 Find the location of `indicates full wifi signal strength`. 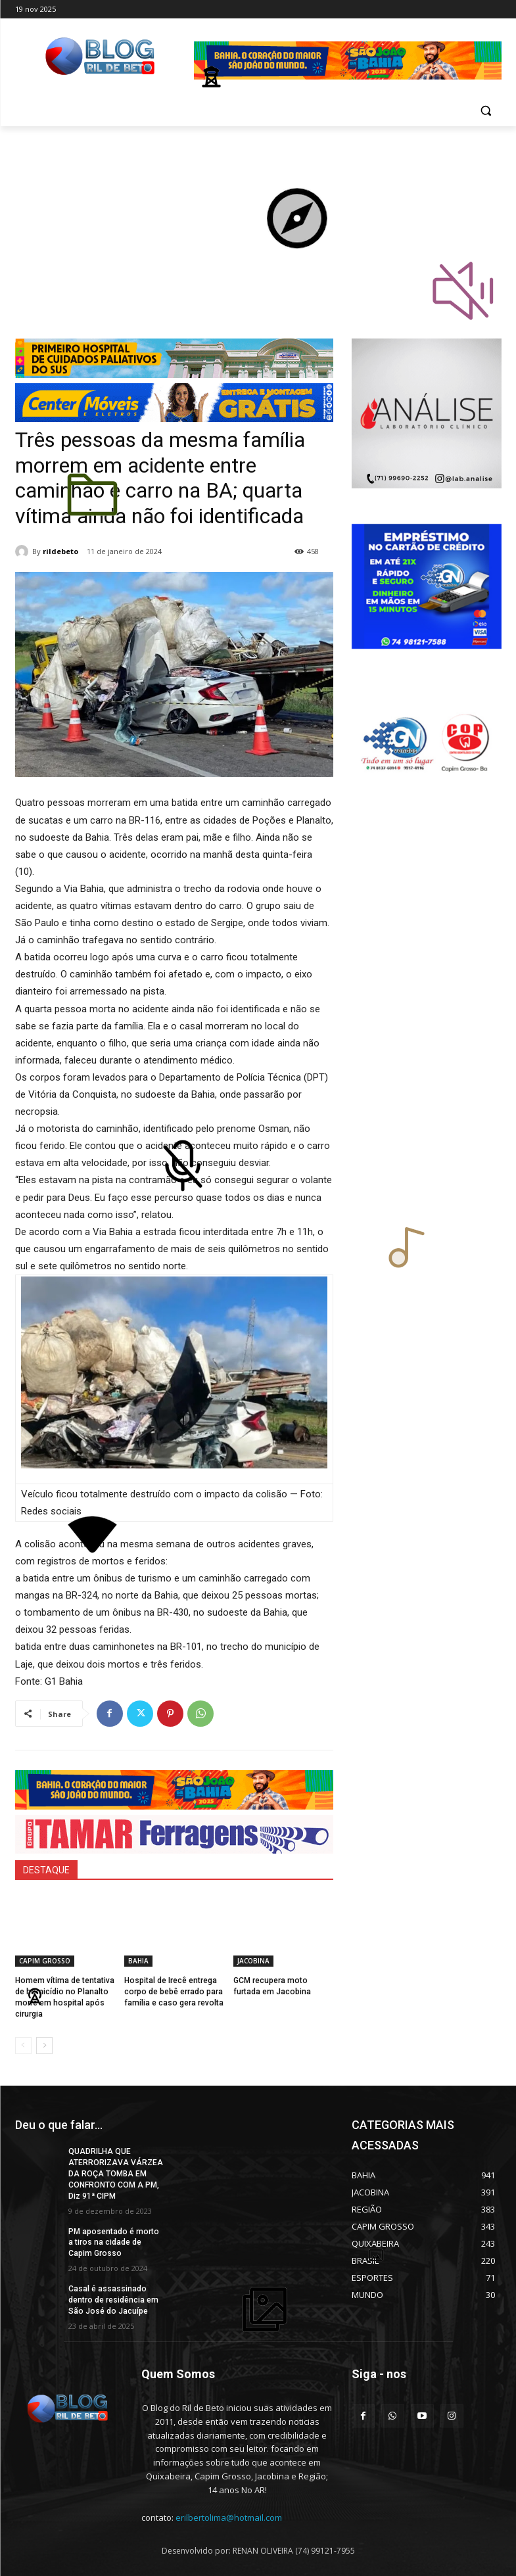

indicates full wifi signal strength is located at coordinates (92, 1535).